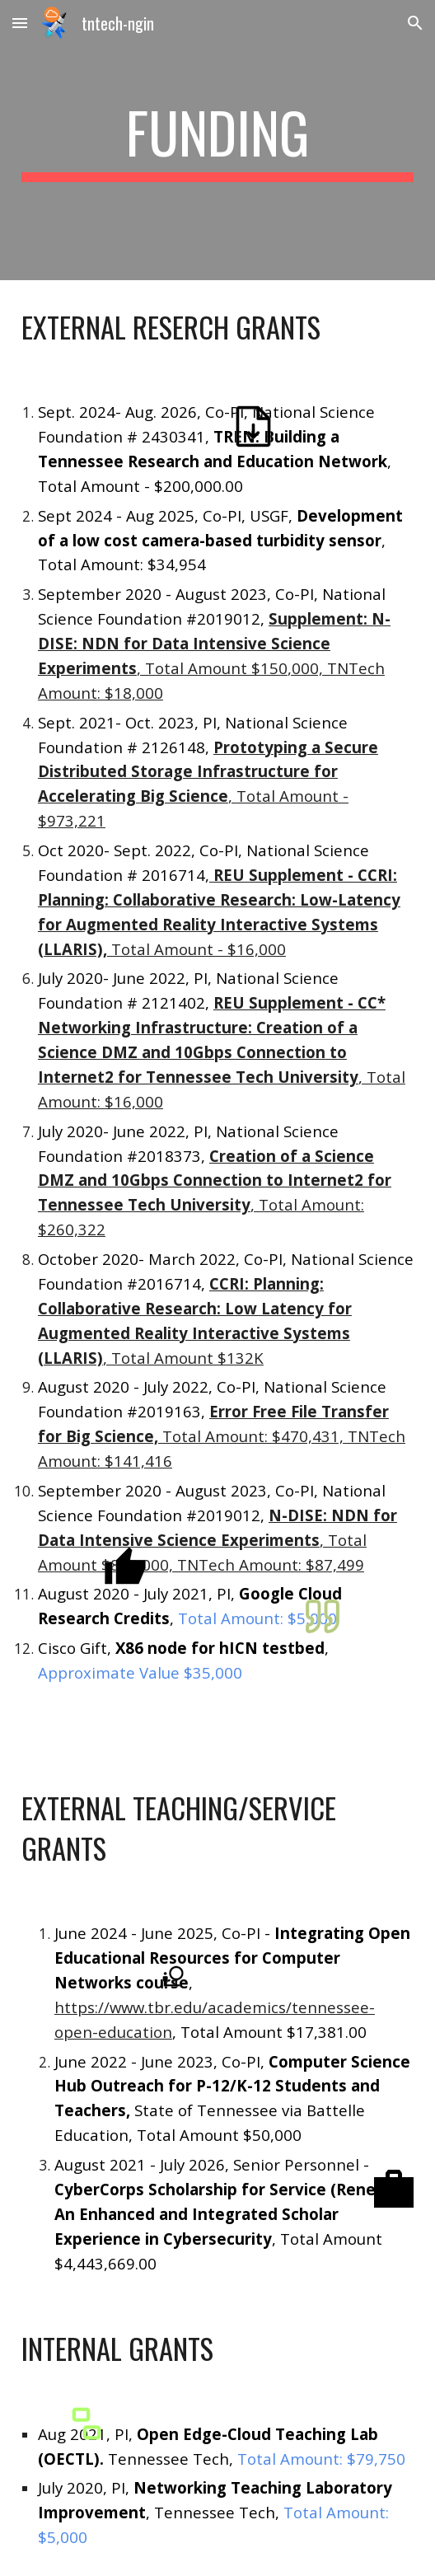 The width and height of the screenshot is (435, 2576). I want to click on download file, so click(253, 426).